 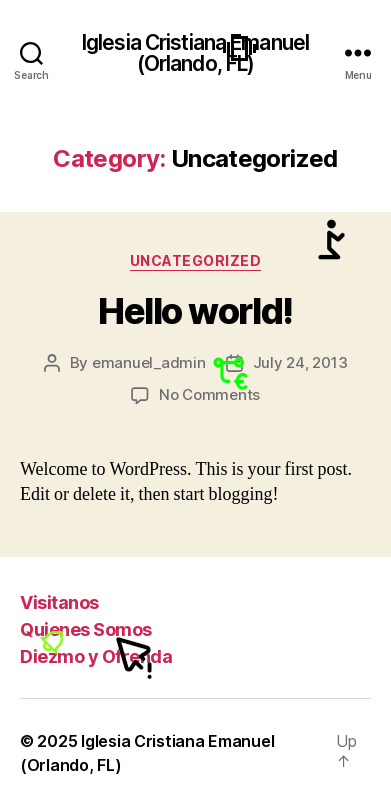 What do you see at coordinates (230, 374) in the screenshot?
I see `view euro currency transactions` at bounding box center [230, 374].